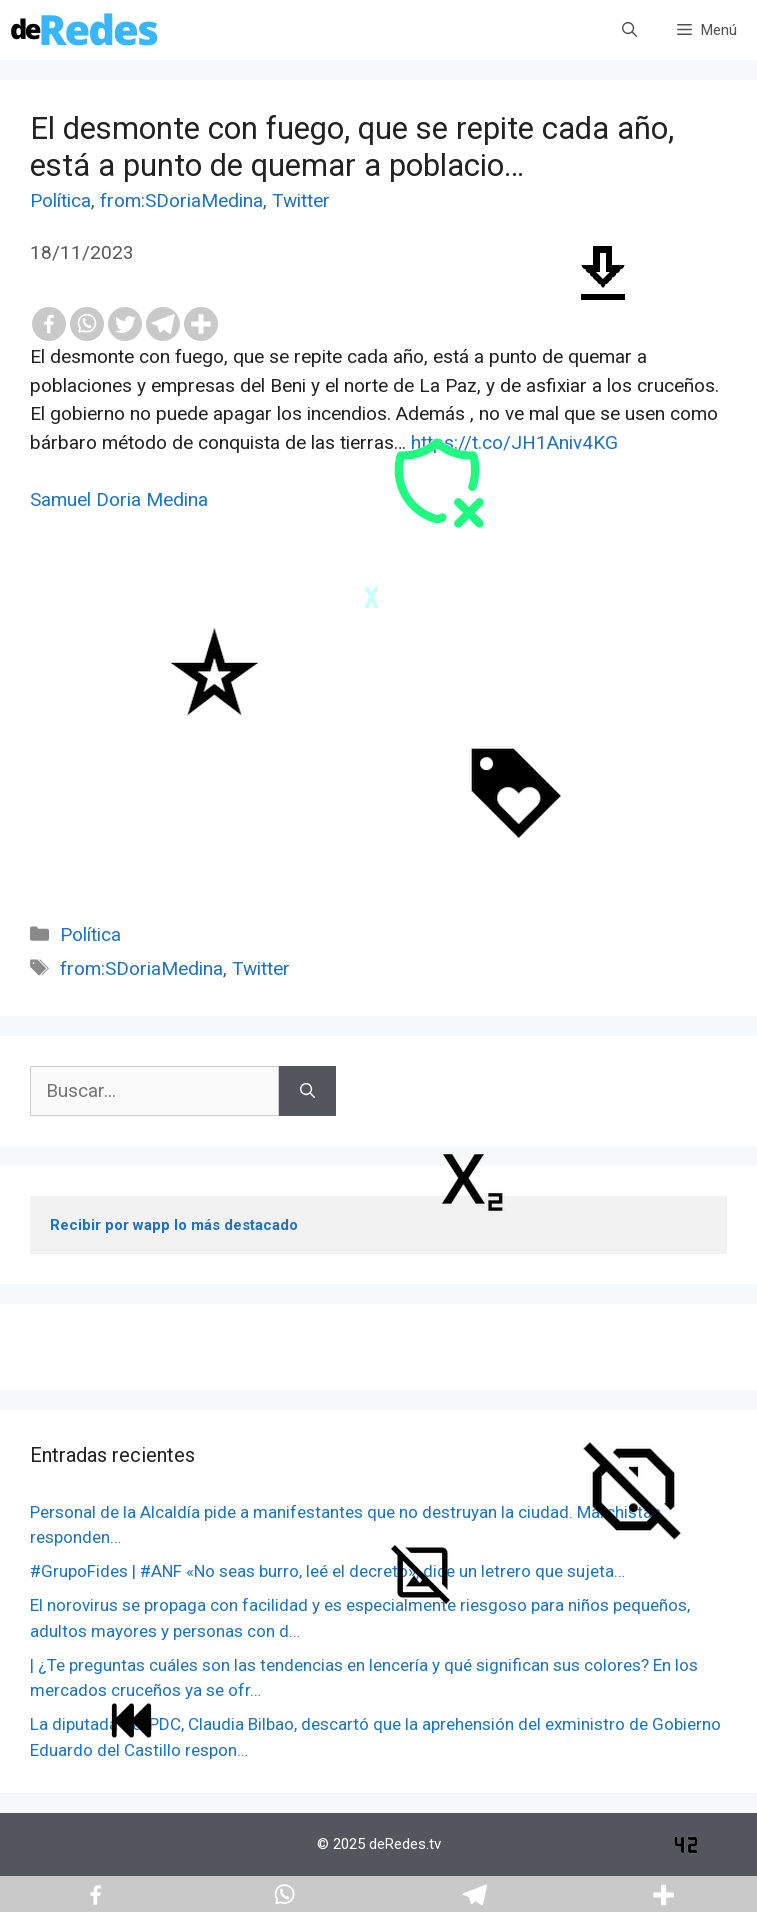  I want to click on close or dismiss a dialog, so click(371, 597).